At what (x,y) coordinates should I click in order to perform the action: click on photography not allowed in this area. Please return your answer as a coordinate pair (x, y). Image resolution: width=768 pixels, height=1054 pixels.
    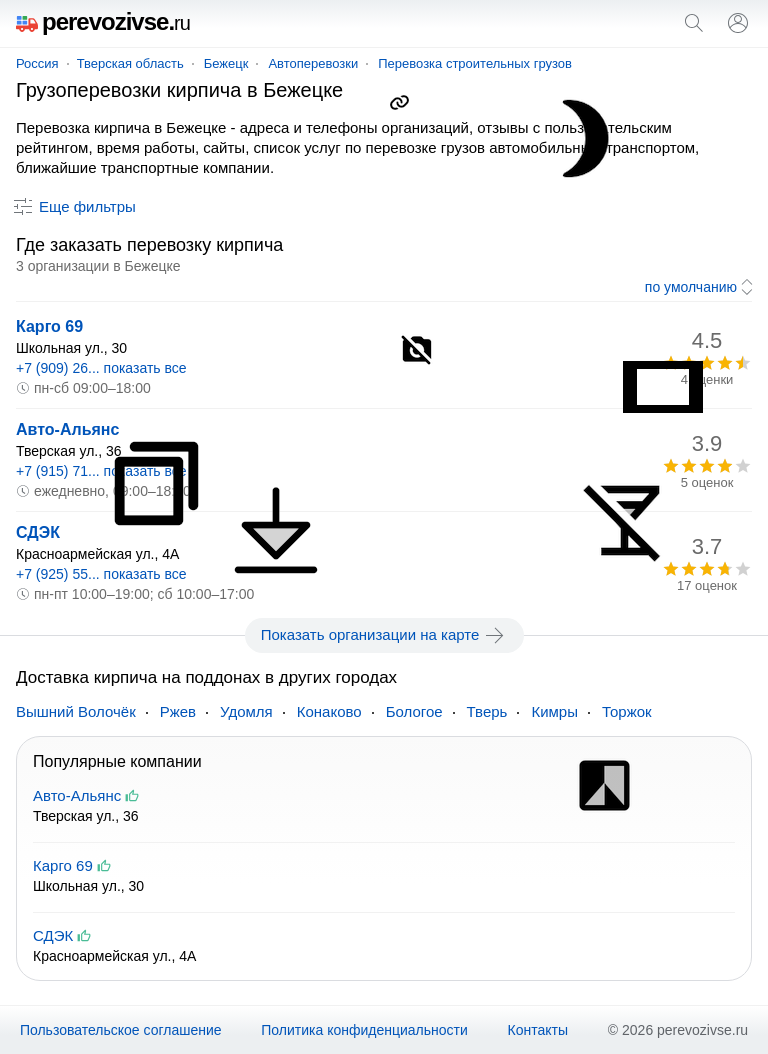
    Looking at the image, I should click on (417, 349).